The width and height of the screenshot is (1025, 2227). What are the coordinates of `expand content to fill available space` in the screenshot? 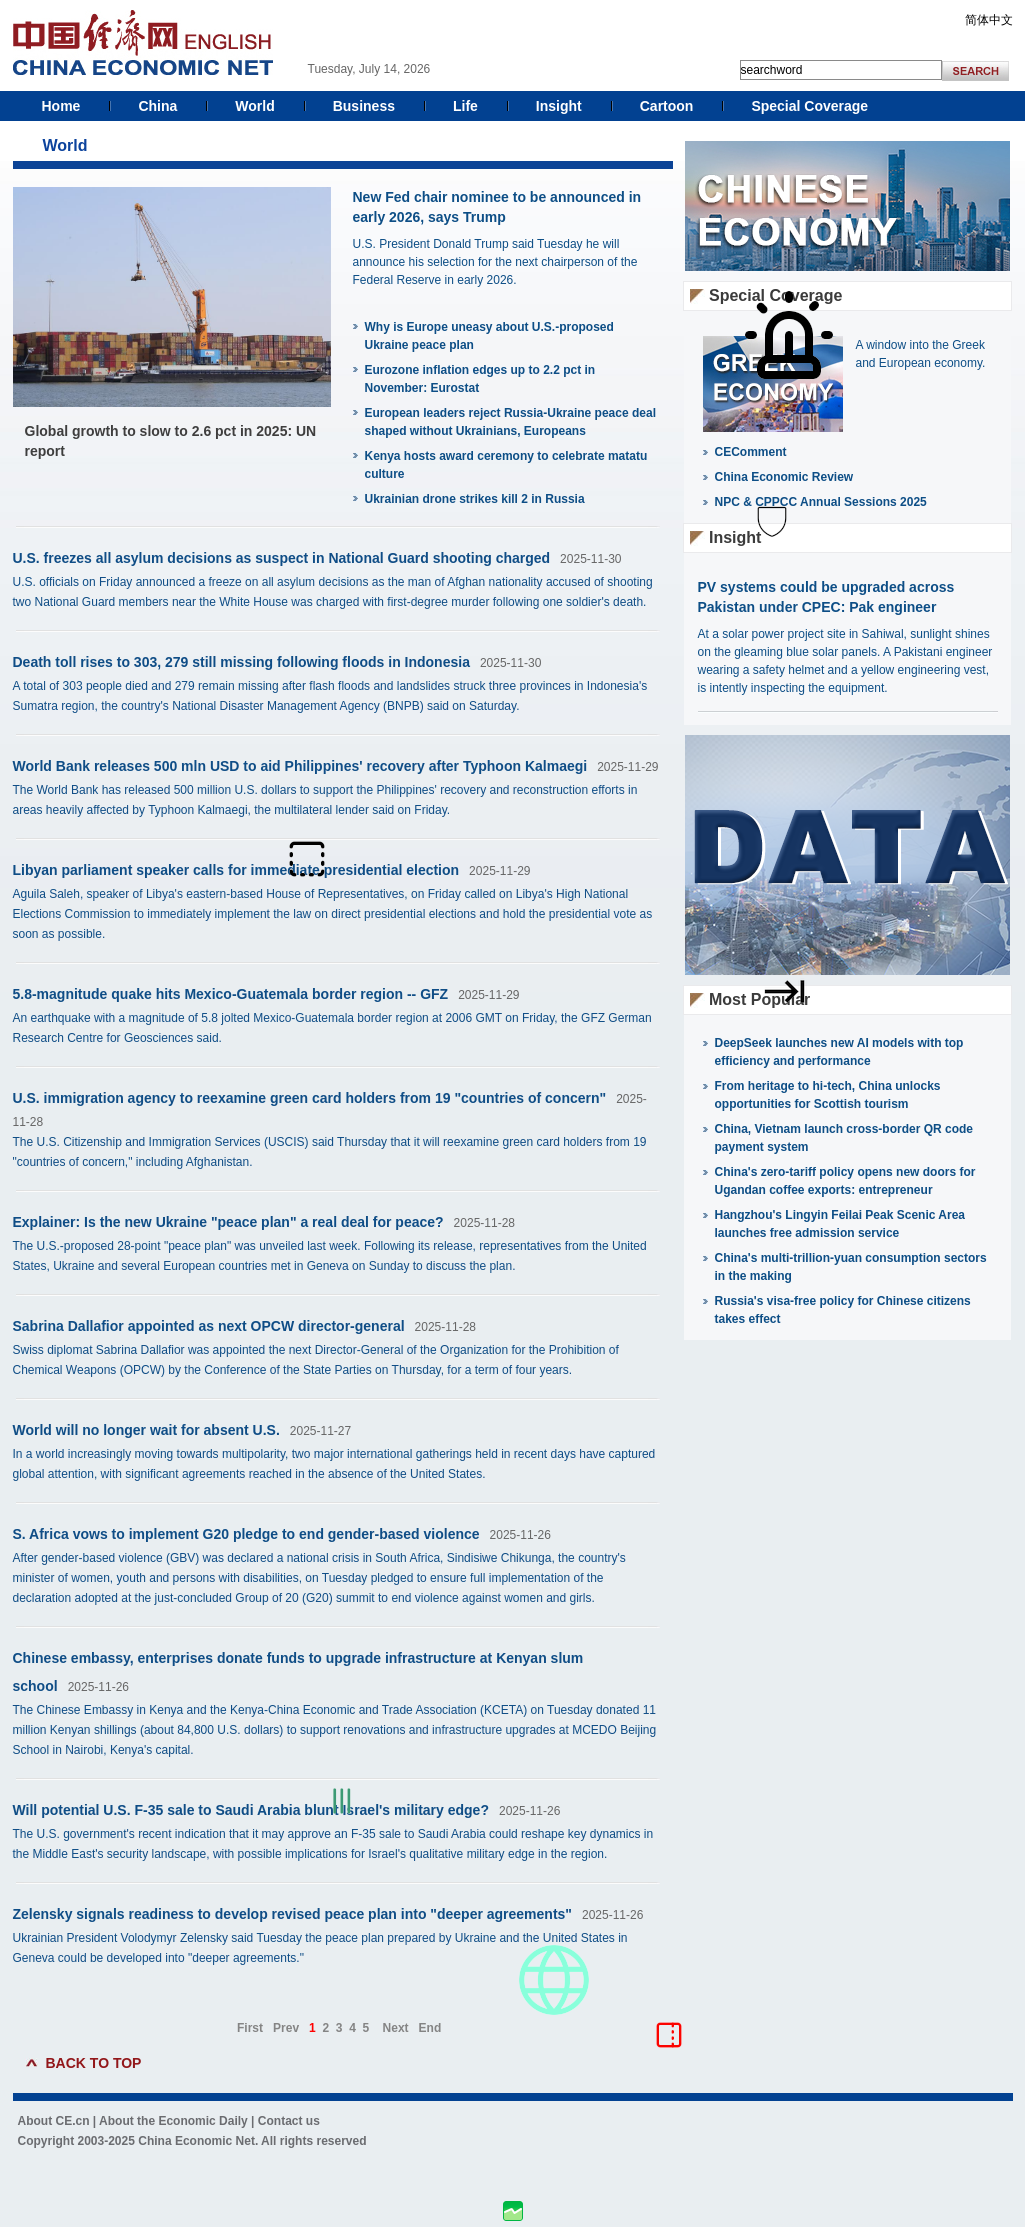 It's located at (307, 859).